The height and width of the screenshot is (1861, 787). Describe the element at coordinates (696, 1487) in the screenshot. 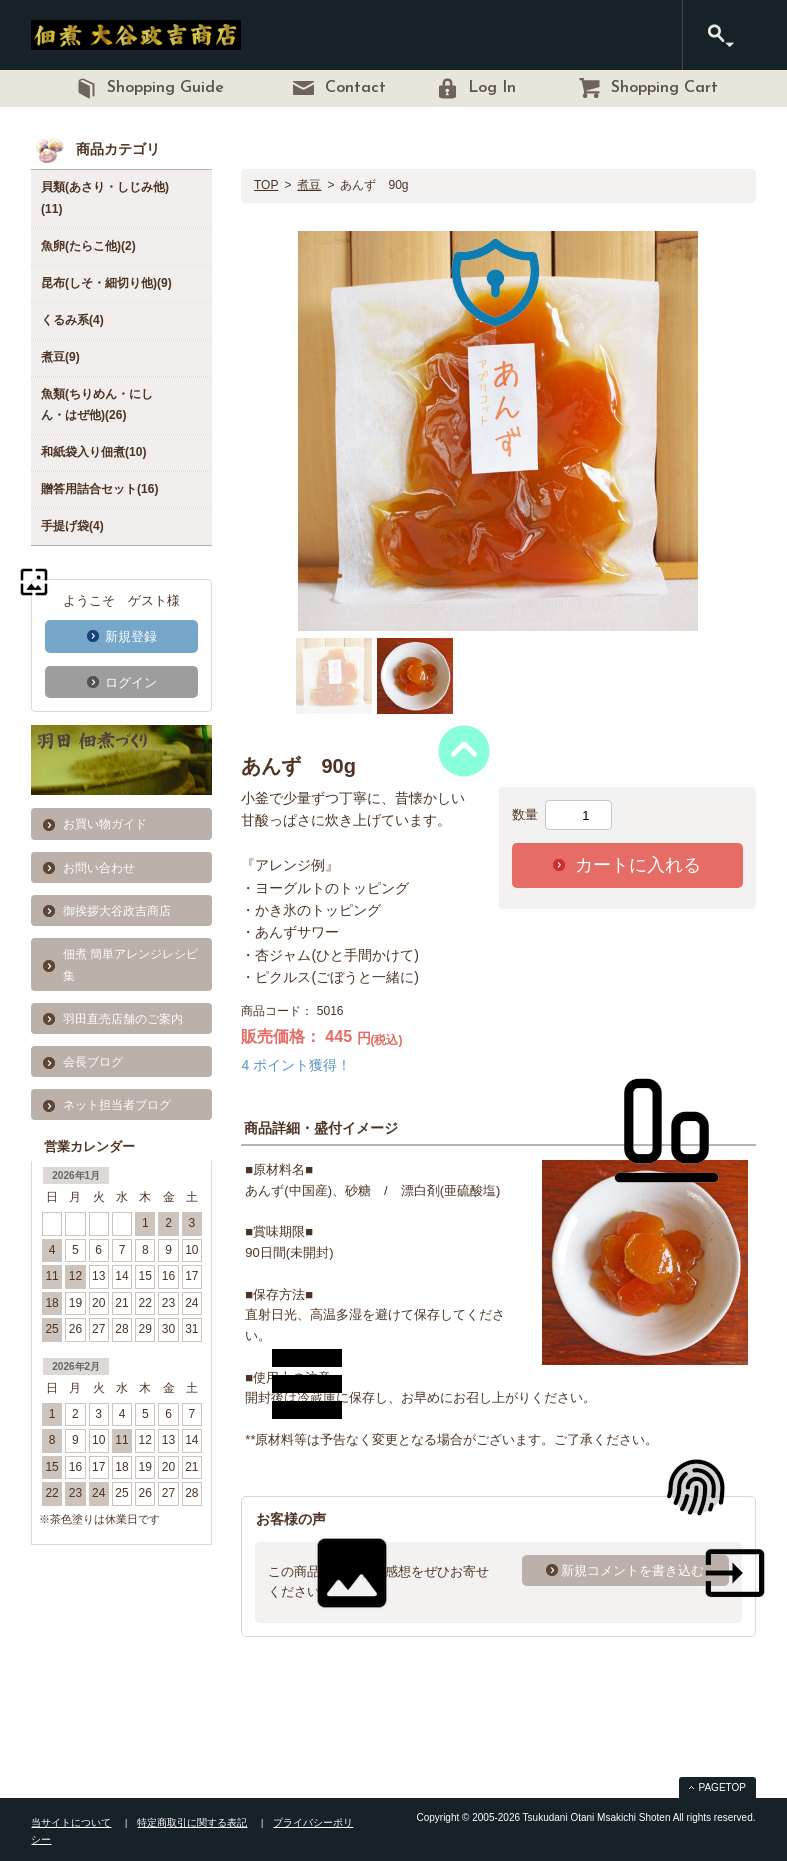

I see `authenticate with biometric fingerprint` at that location.